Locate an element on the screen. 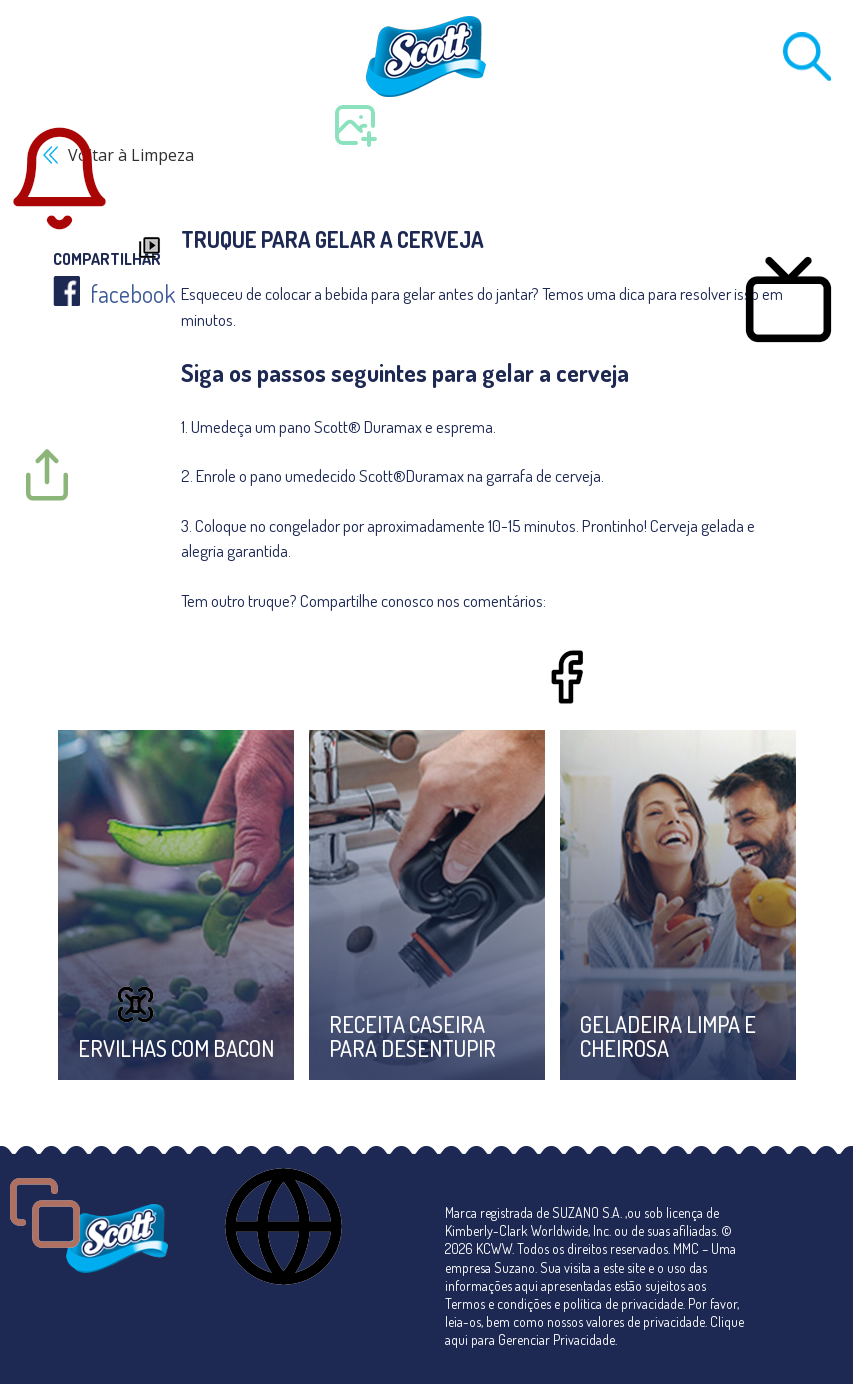 This screenshot has height=1384, width=853. share content to another app or platform is located at coordinates (47, 475).